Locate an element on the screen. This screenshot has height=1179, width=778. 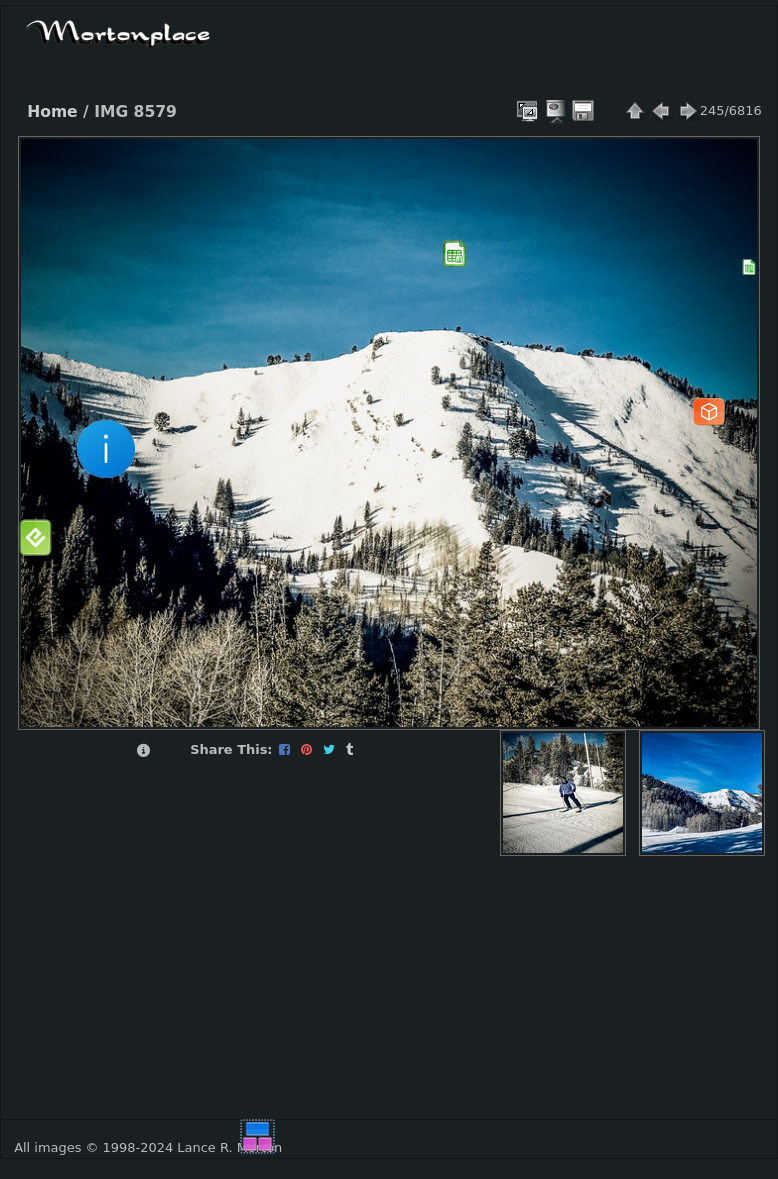
an epub ebook file is located at coordinates (35, 537).